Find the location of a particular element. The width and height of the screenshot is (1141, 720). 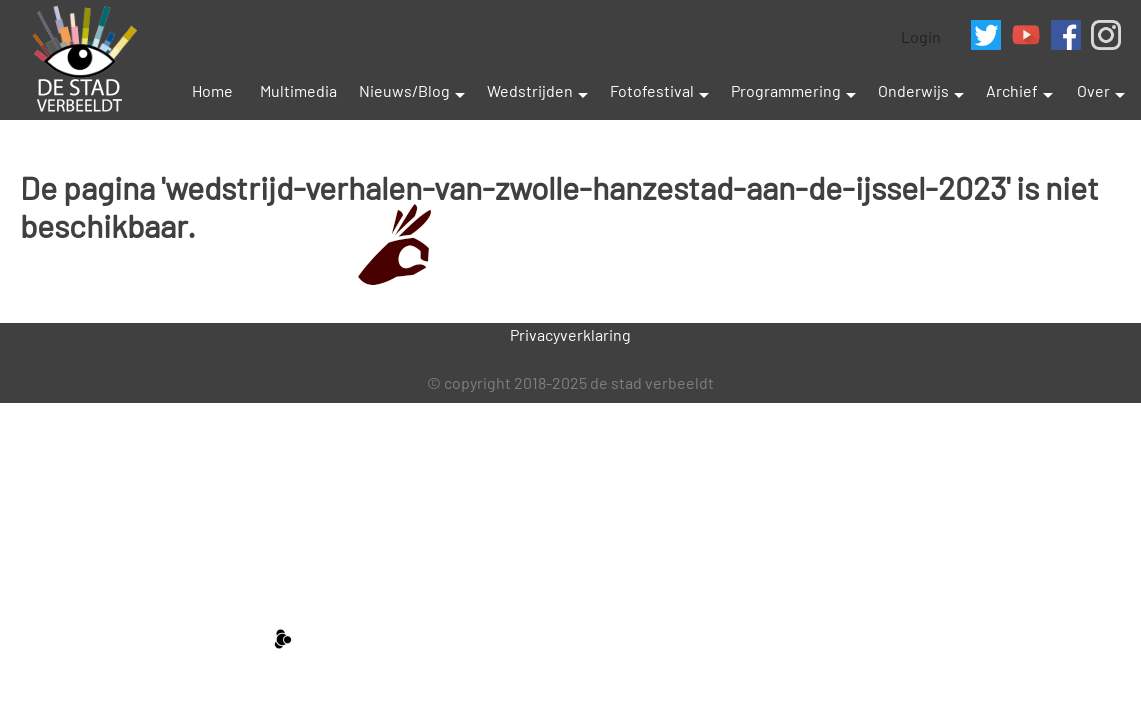

confirm or approve an action is located at coordinates (394, 244).